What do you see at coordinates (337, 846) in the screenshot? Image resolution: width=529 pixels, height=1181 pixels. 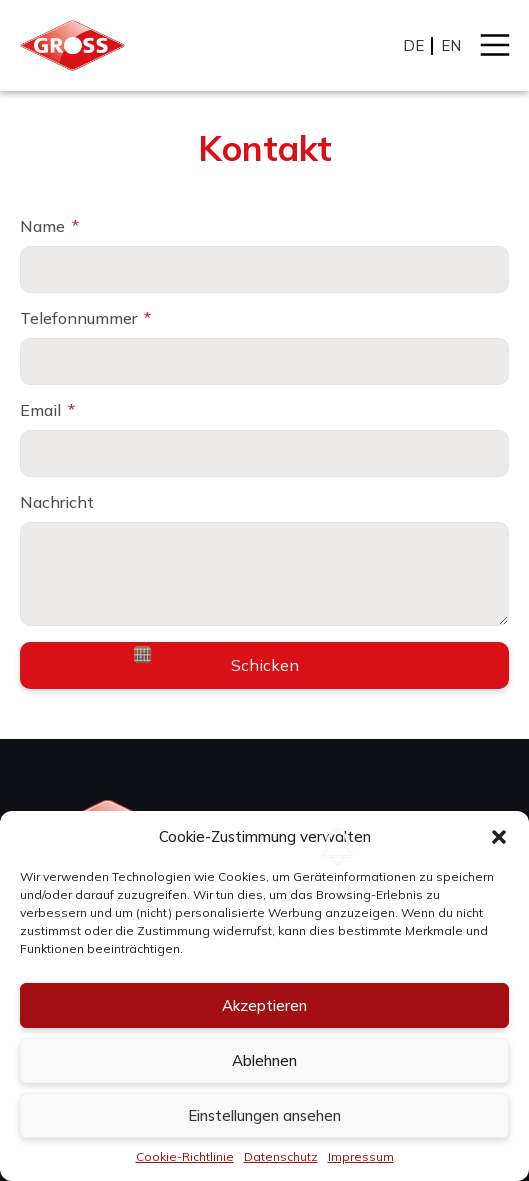 I see `notifications are currently disabled` at bounding box center [337, 846].